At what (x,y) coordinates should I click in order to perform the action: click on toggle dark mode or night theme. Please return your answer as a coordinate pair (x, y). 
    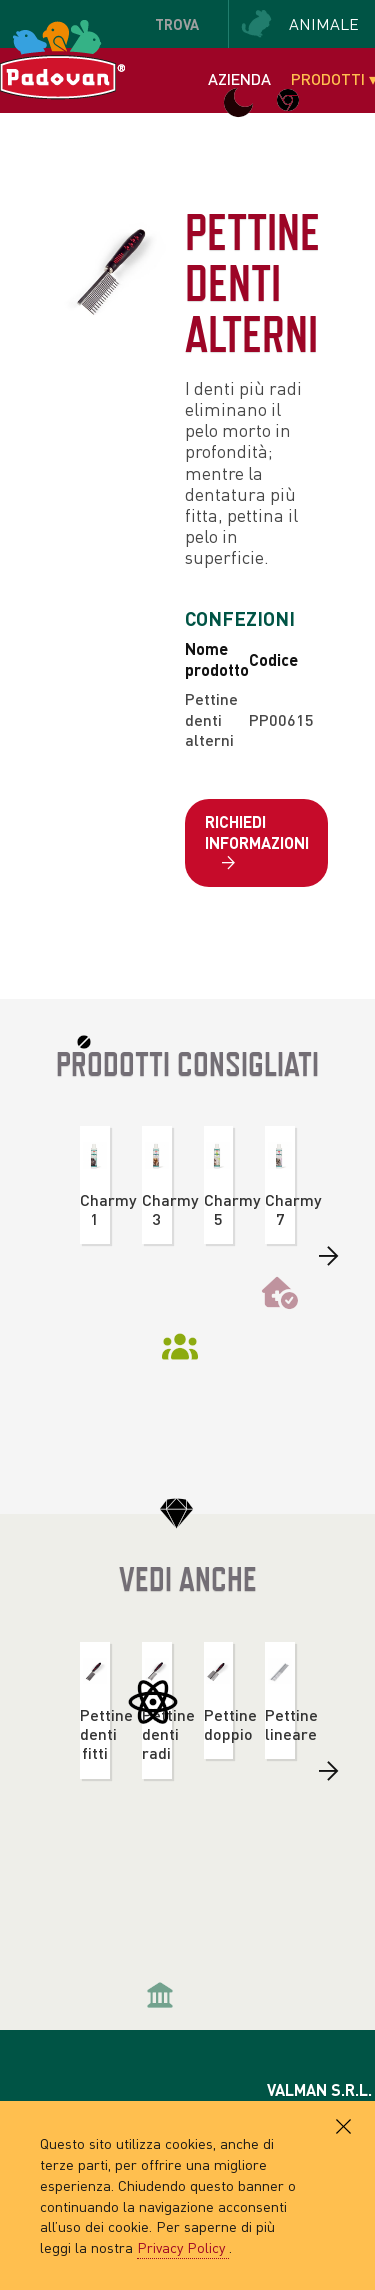
    Looking at the image, I should click on (238, 102).